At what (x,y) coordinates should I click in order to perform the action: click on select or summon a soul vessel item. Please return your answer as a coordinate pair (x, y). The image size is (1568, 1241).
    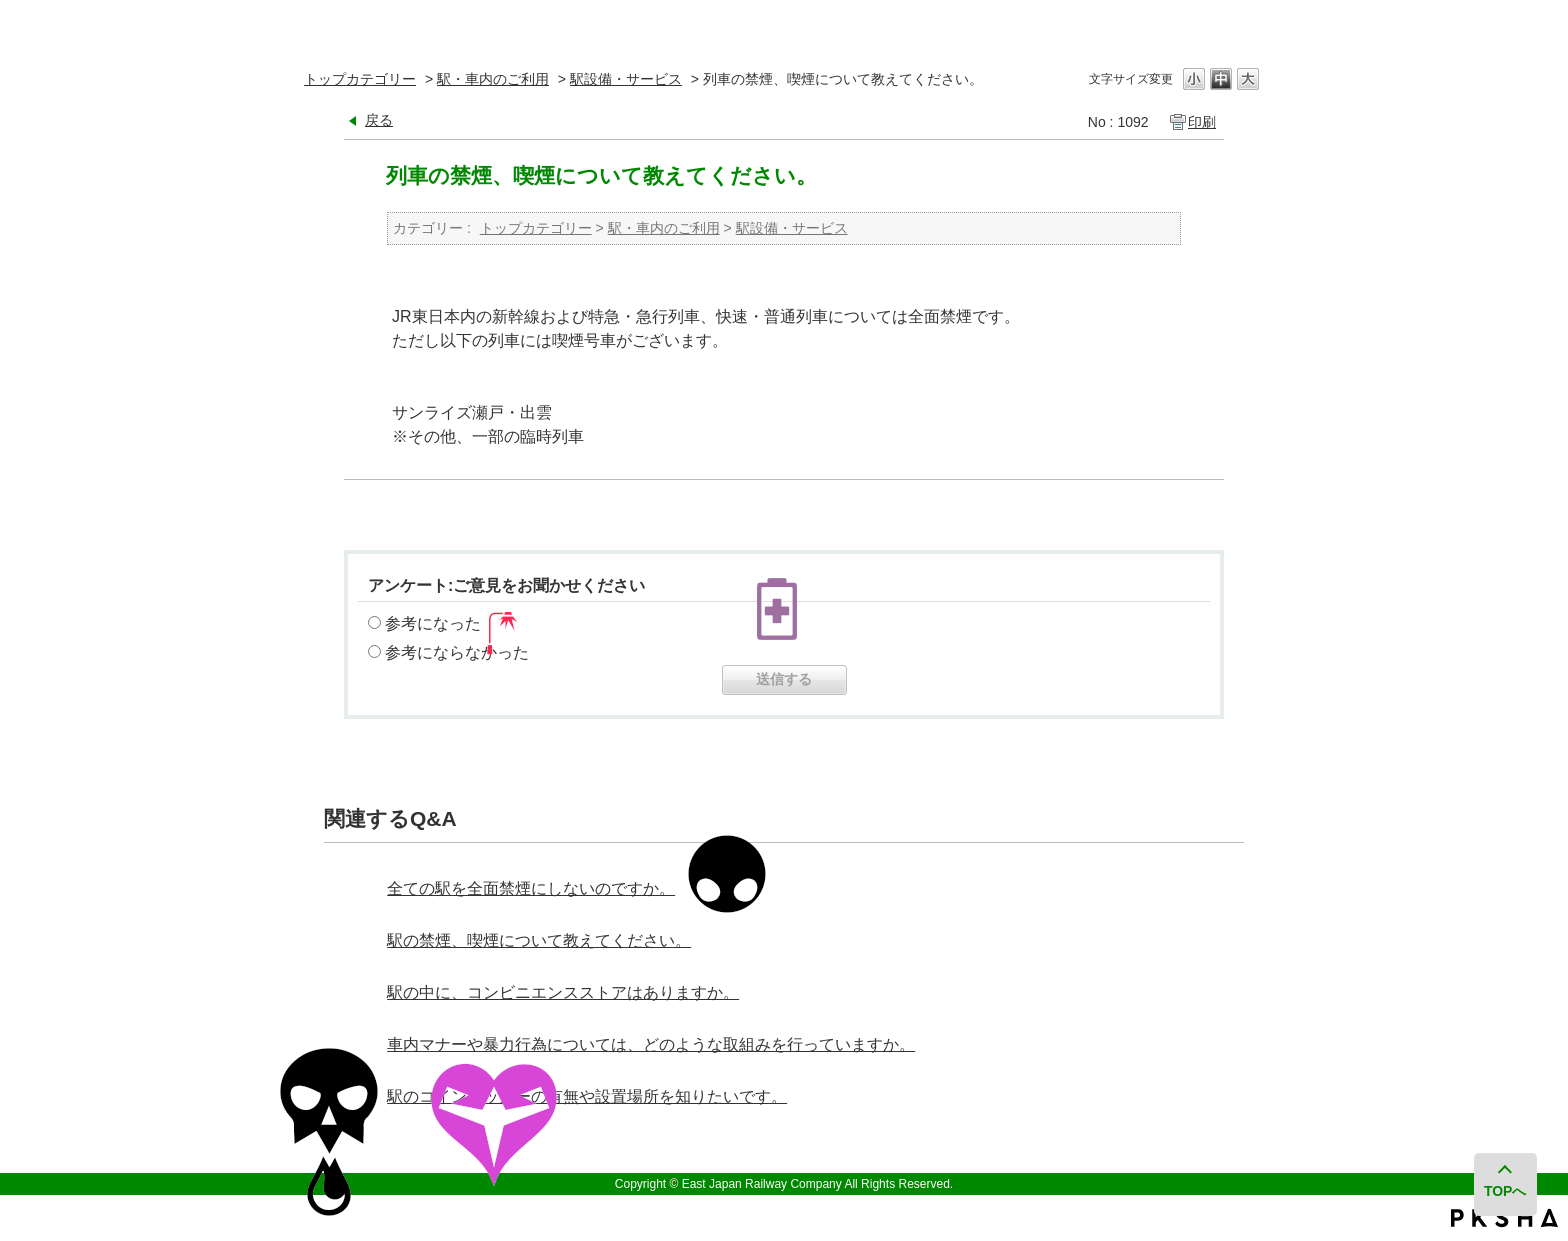
    Looking at the image, I should click on (727, 874).